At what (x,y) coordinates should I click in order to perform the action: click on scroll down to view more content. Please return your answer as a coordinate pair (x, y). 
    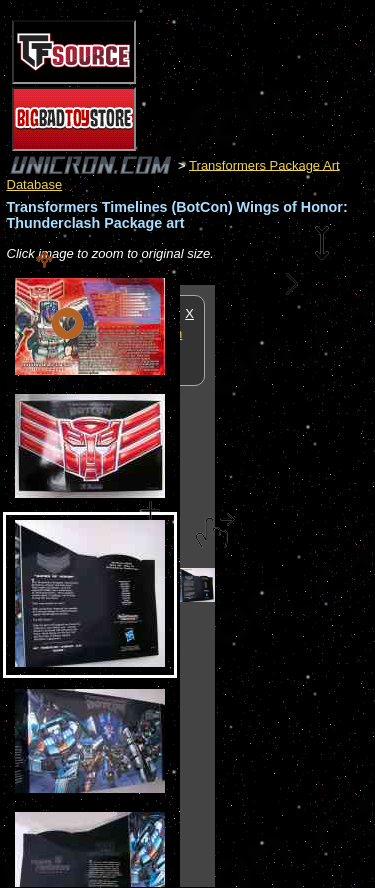
    Looking at the image, I should click on (322, 243).